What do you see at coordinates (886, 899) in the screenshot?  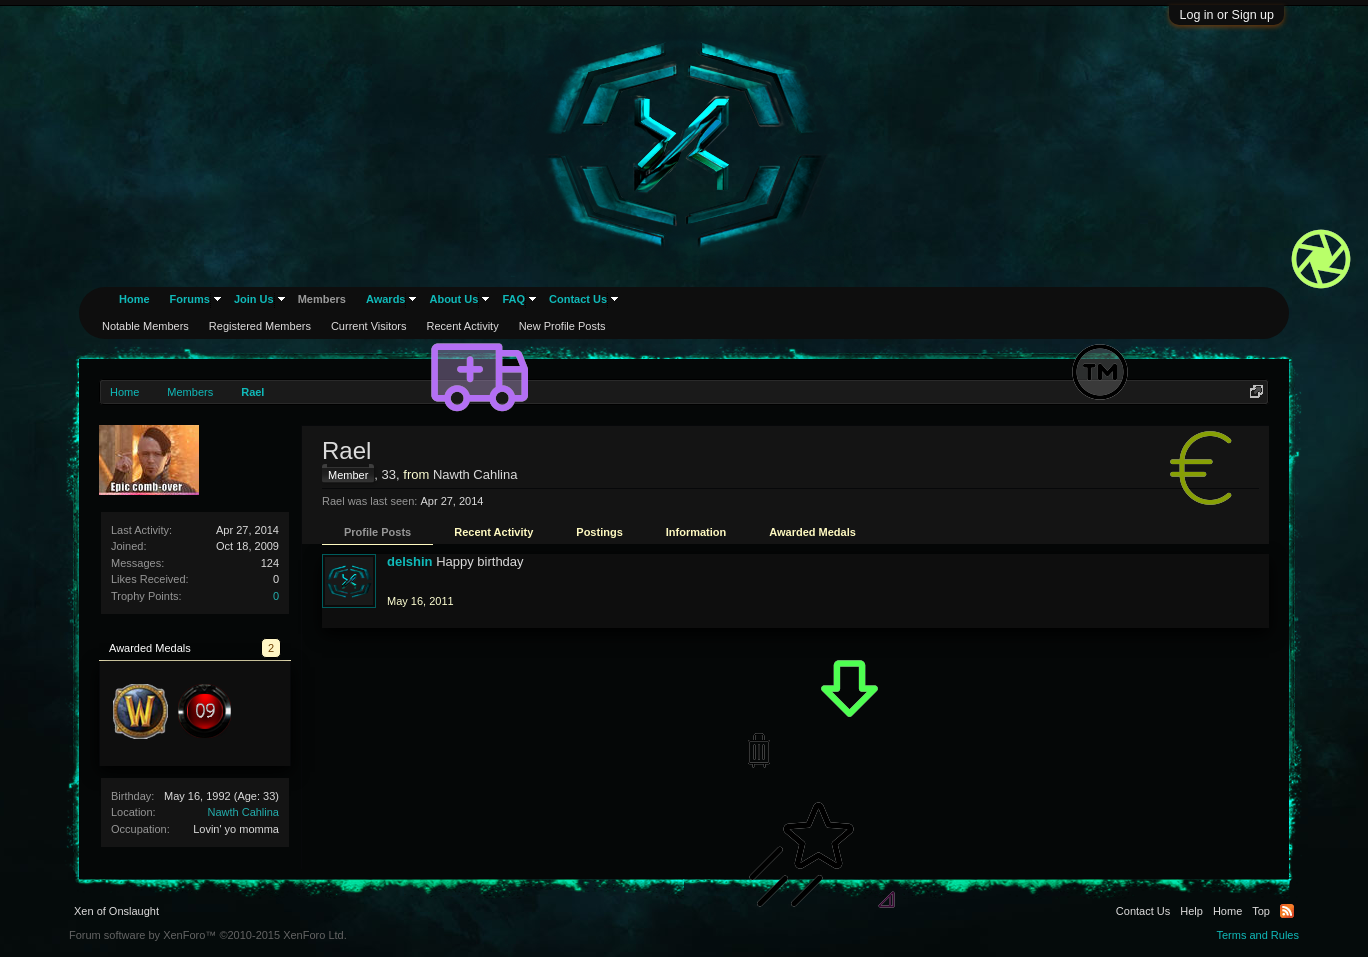 I see `indicates strong cellular signal strength` at bounding box center [886, 899].